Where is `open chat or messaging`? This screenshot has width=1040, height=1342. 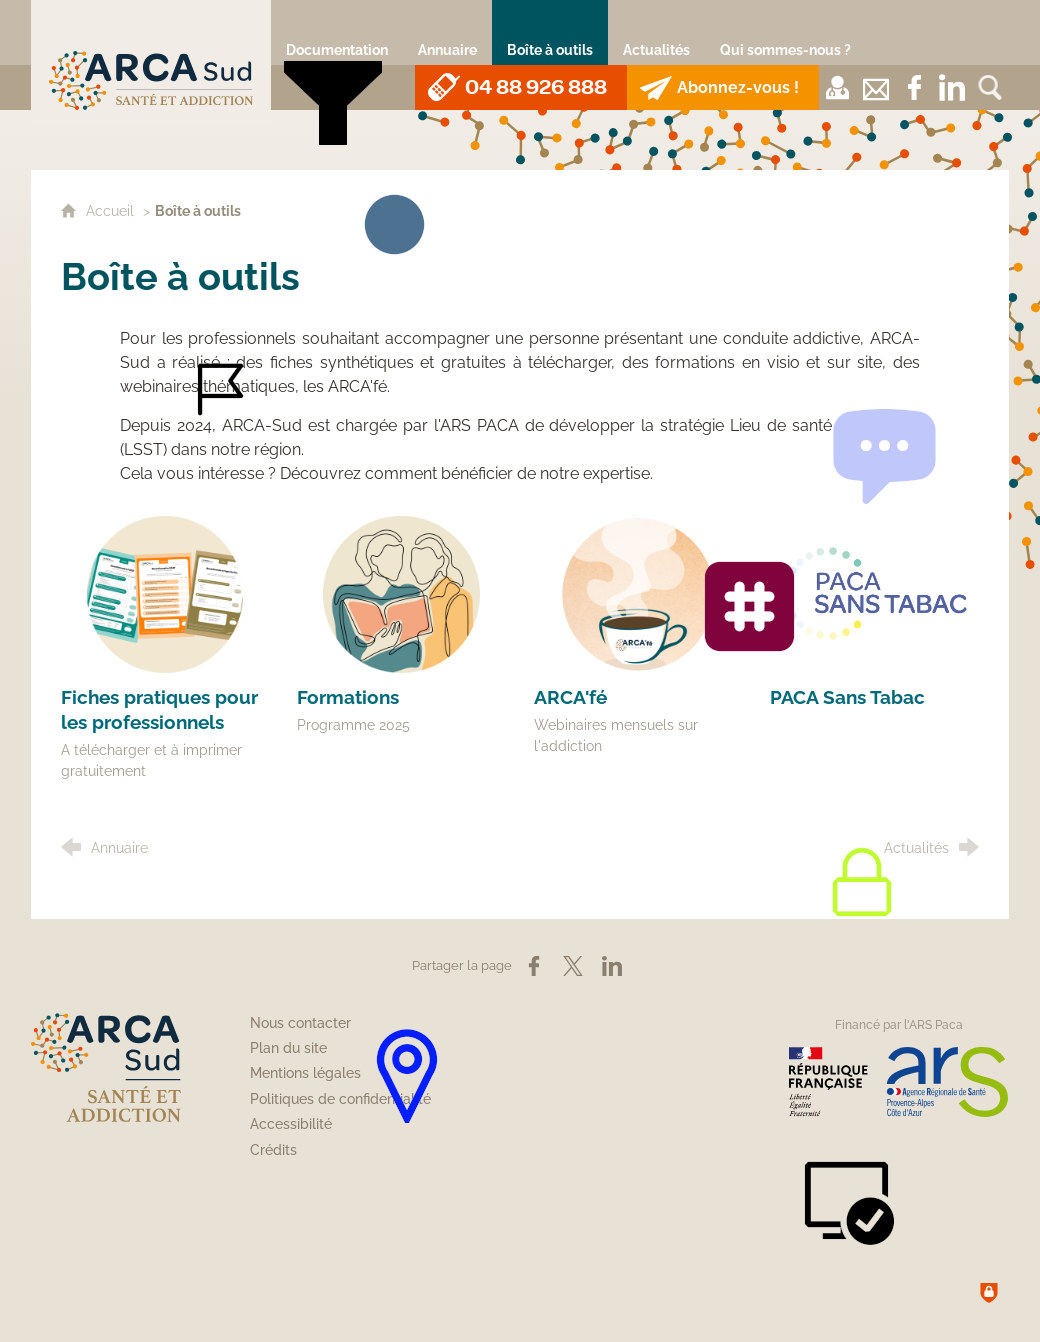
open chat or messaging is located at coordinates (884, 456).